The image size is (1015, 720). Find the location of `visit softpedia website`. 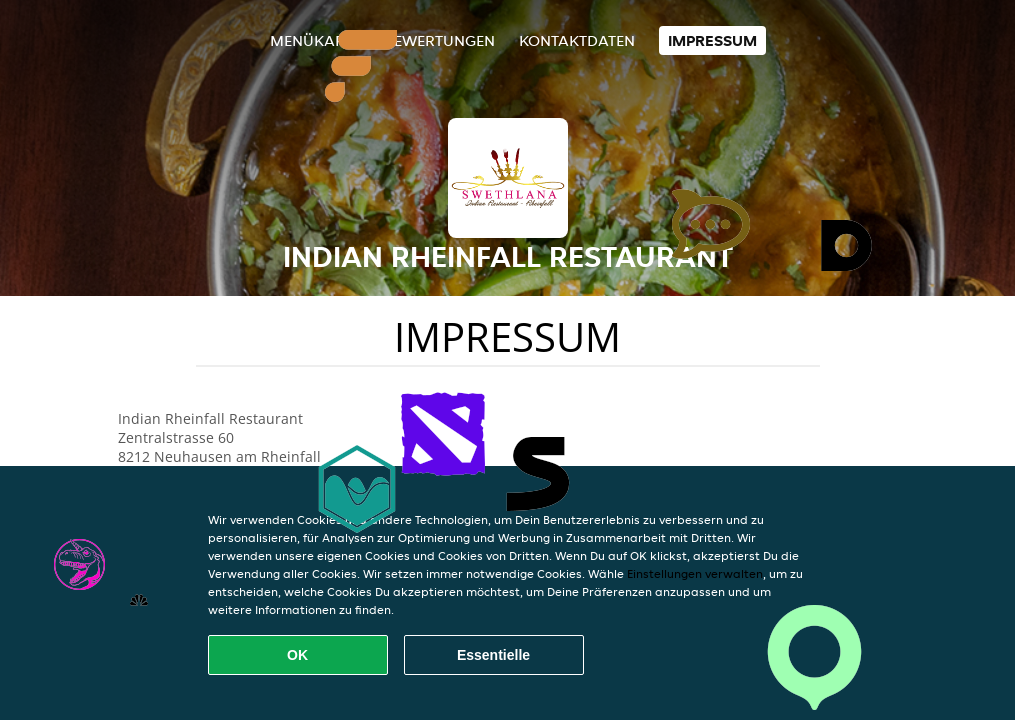

visit softpedia website is located at coordinates (538, 474).